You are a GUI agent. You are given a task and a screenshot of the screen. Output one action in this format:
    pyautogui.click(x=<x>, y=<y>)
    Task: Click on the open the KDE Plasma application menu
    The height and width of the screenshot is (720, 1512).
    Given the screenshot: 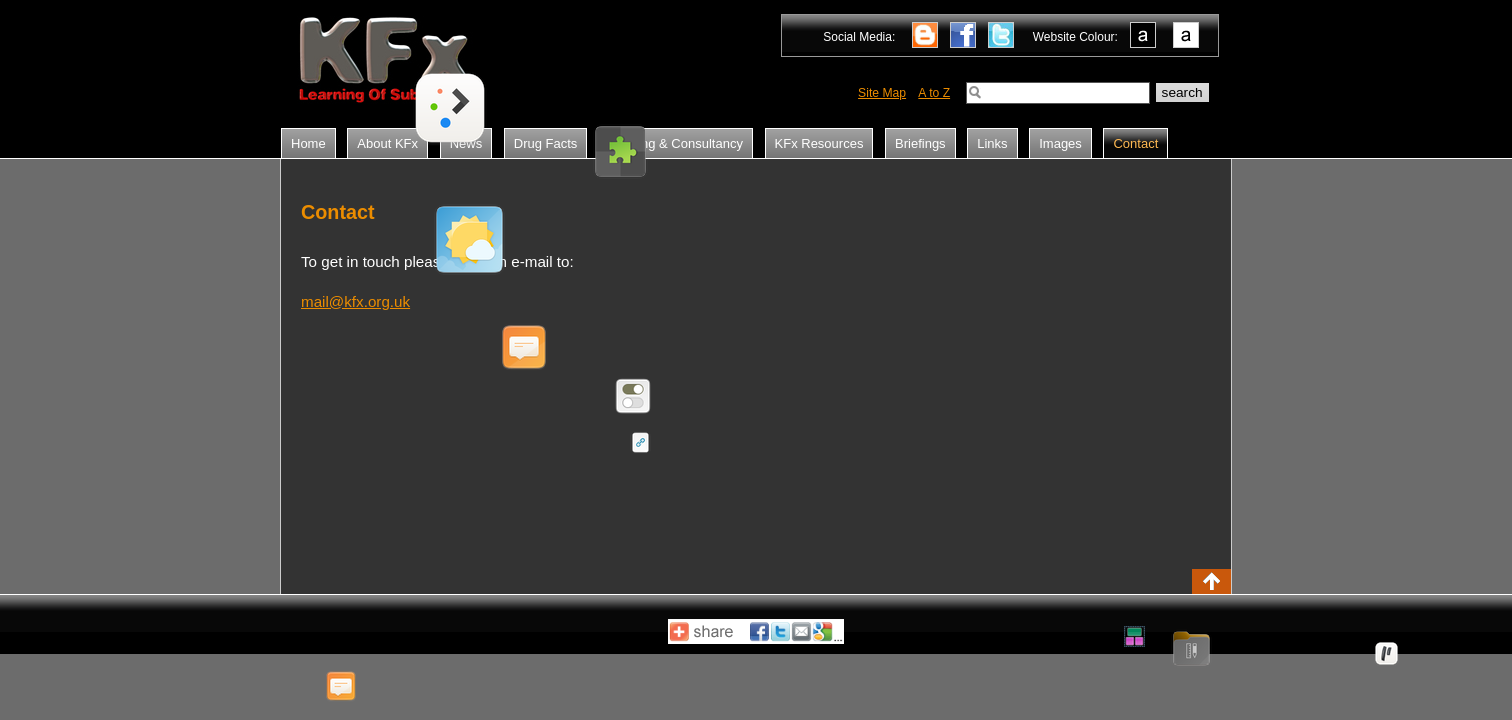 What is the action you would take?
    pyautogui.click(x=450, y=108)
    